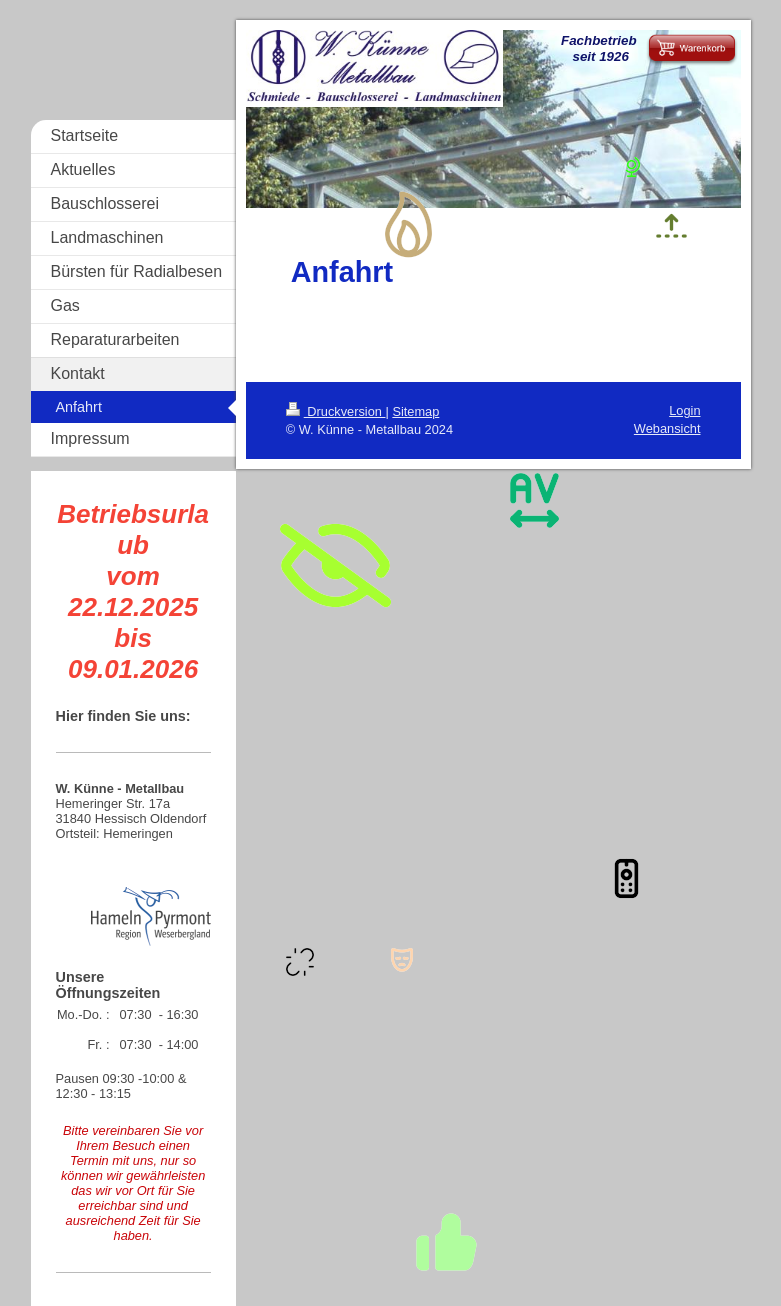 The width and height of the screenshot is (781, 1306). What do you see at coordinates (402, 959) in the screenshot?
I see `indicates sad or negative emotion` at bounding box center [402, 959].